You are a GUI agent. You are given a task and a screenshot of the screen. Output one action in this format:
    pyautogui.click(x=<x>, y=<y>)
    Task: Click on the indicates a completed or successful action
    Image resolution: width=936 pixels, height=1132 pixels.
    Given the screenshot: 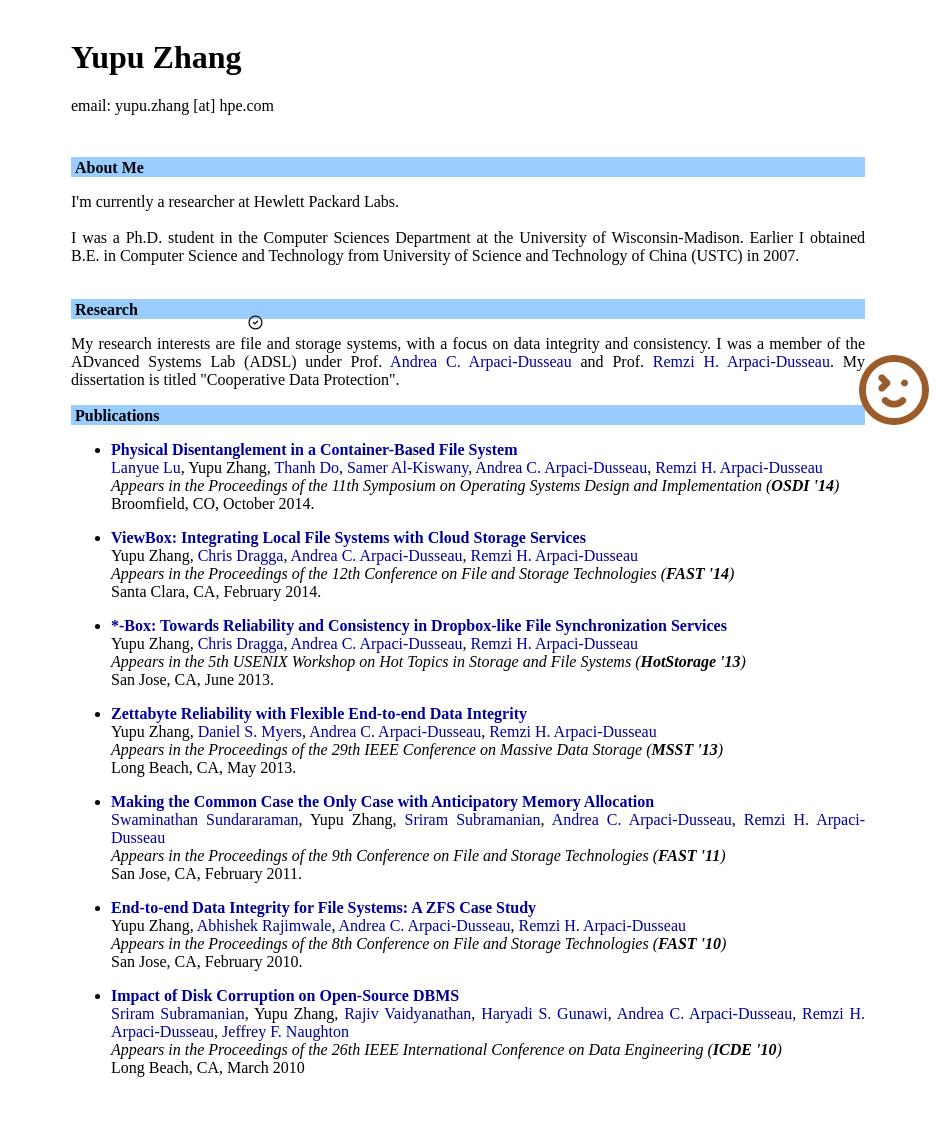 What is the action you would take?
    pyautogui.click(x=255, y=322)
    